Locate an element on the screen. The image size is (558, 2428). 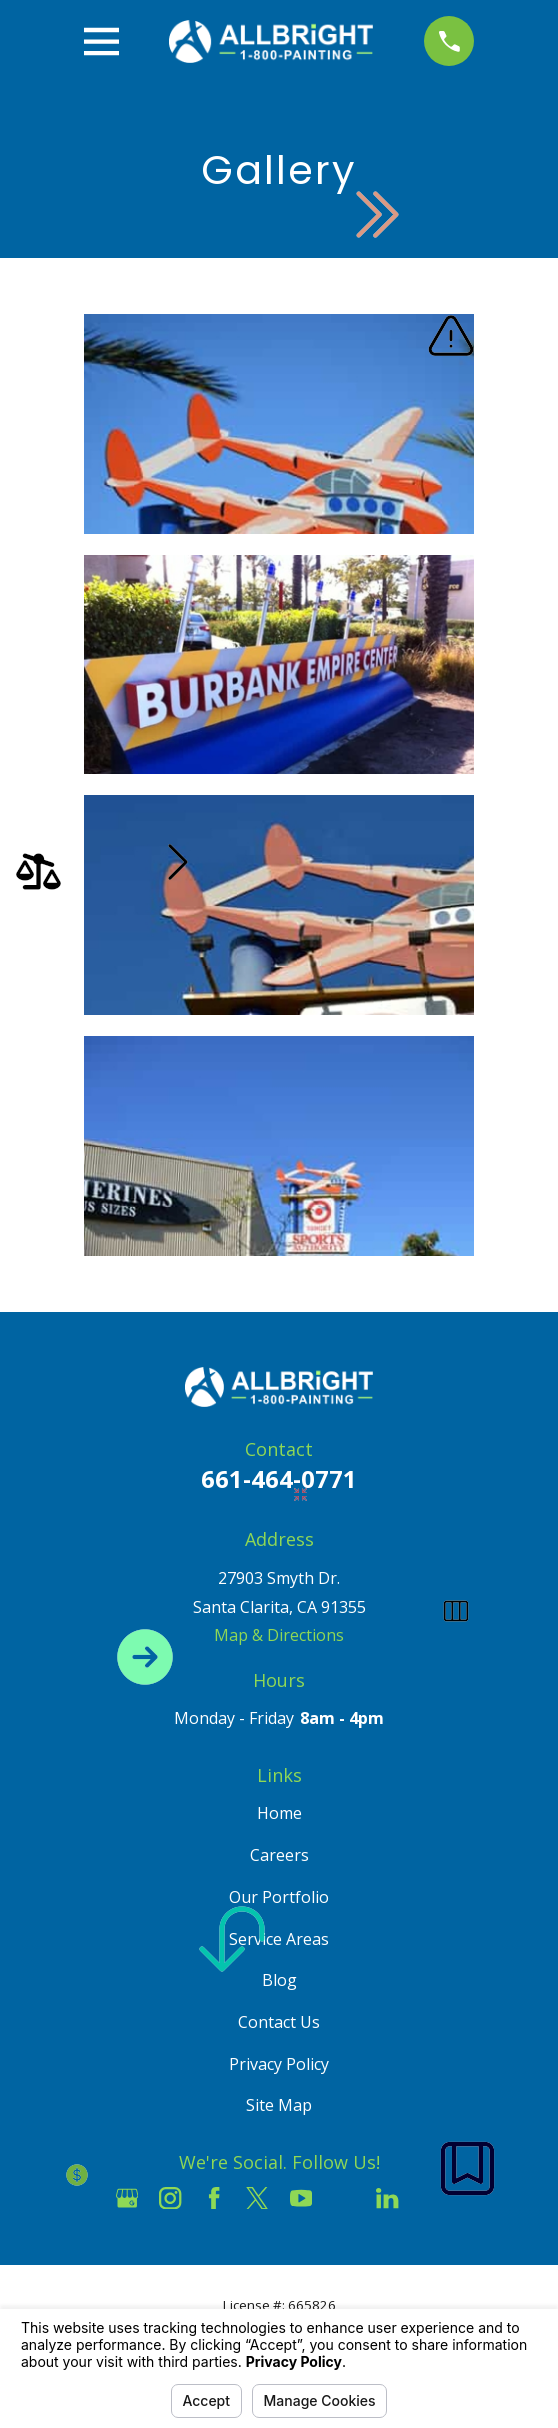
indicates an imbalanced comparison or unequal weight is located at coordinates (38, 871).